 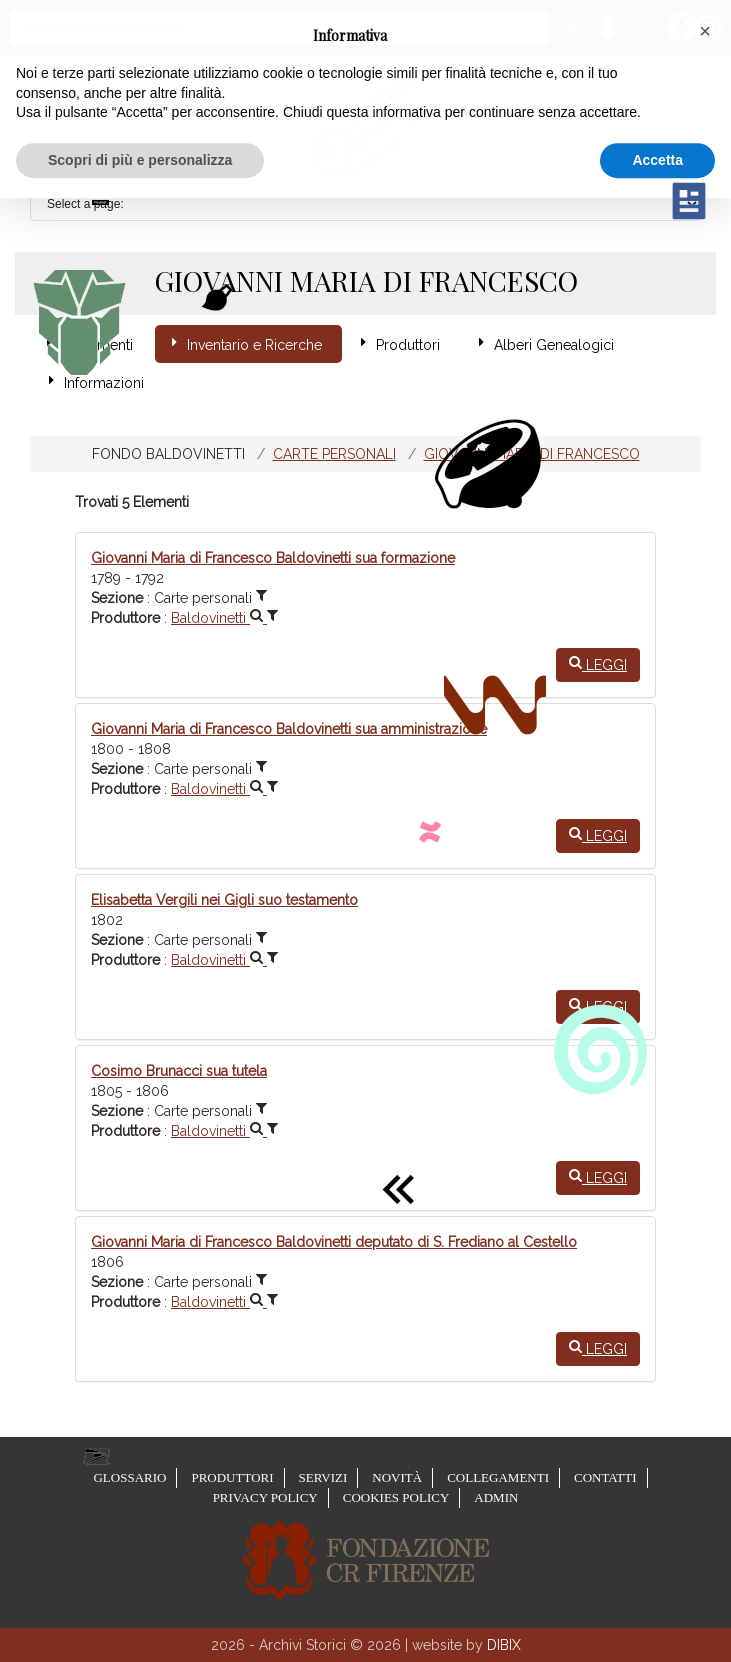 I want to click on access brush or painting tools, so click(x=217, y=298).